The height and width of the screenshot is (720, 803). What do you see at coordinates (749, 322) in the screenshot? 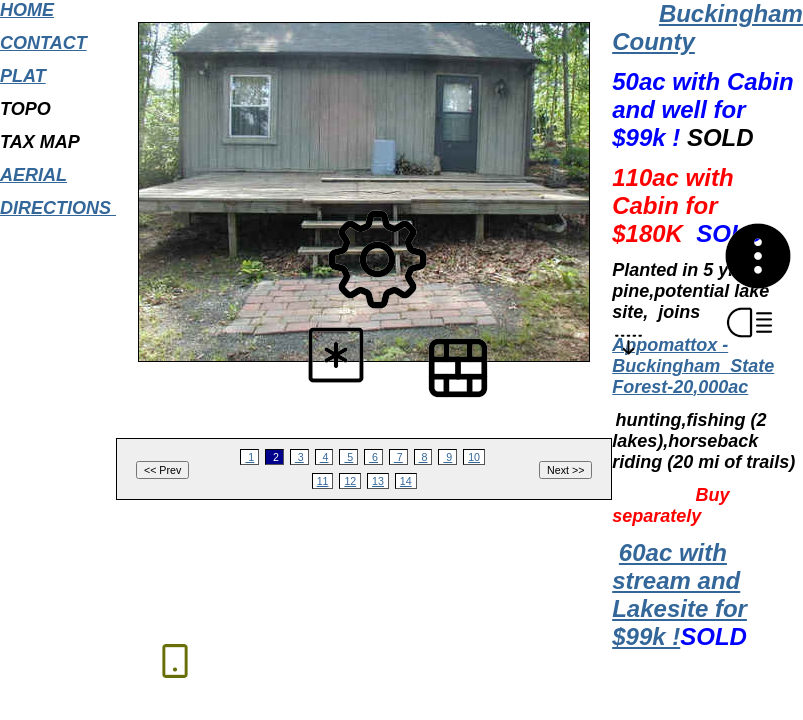
I see `toggle vehicle headlights on/off` at bounding box center [749, 322].